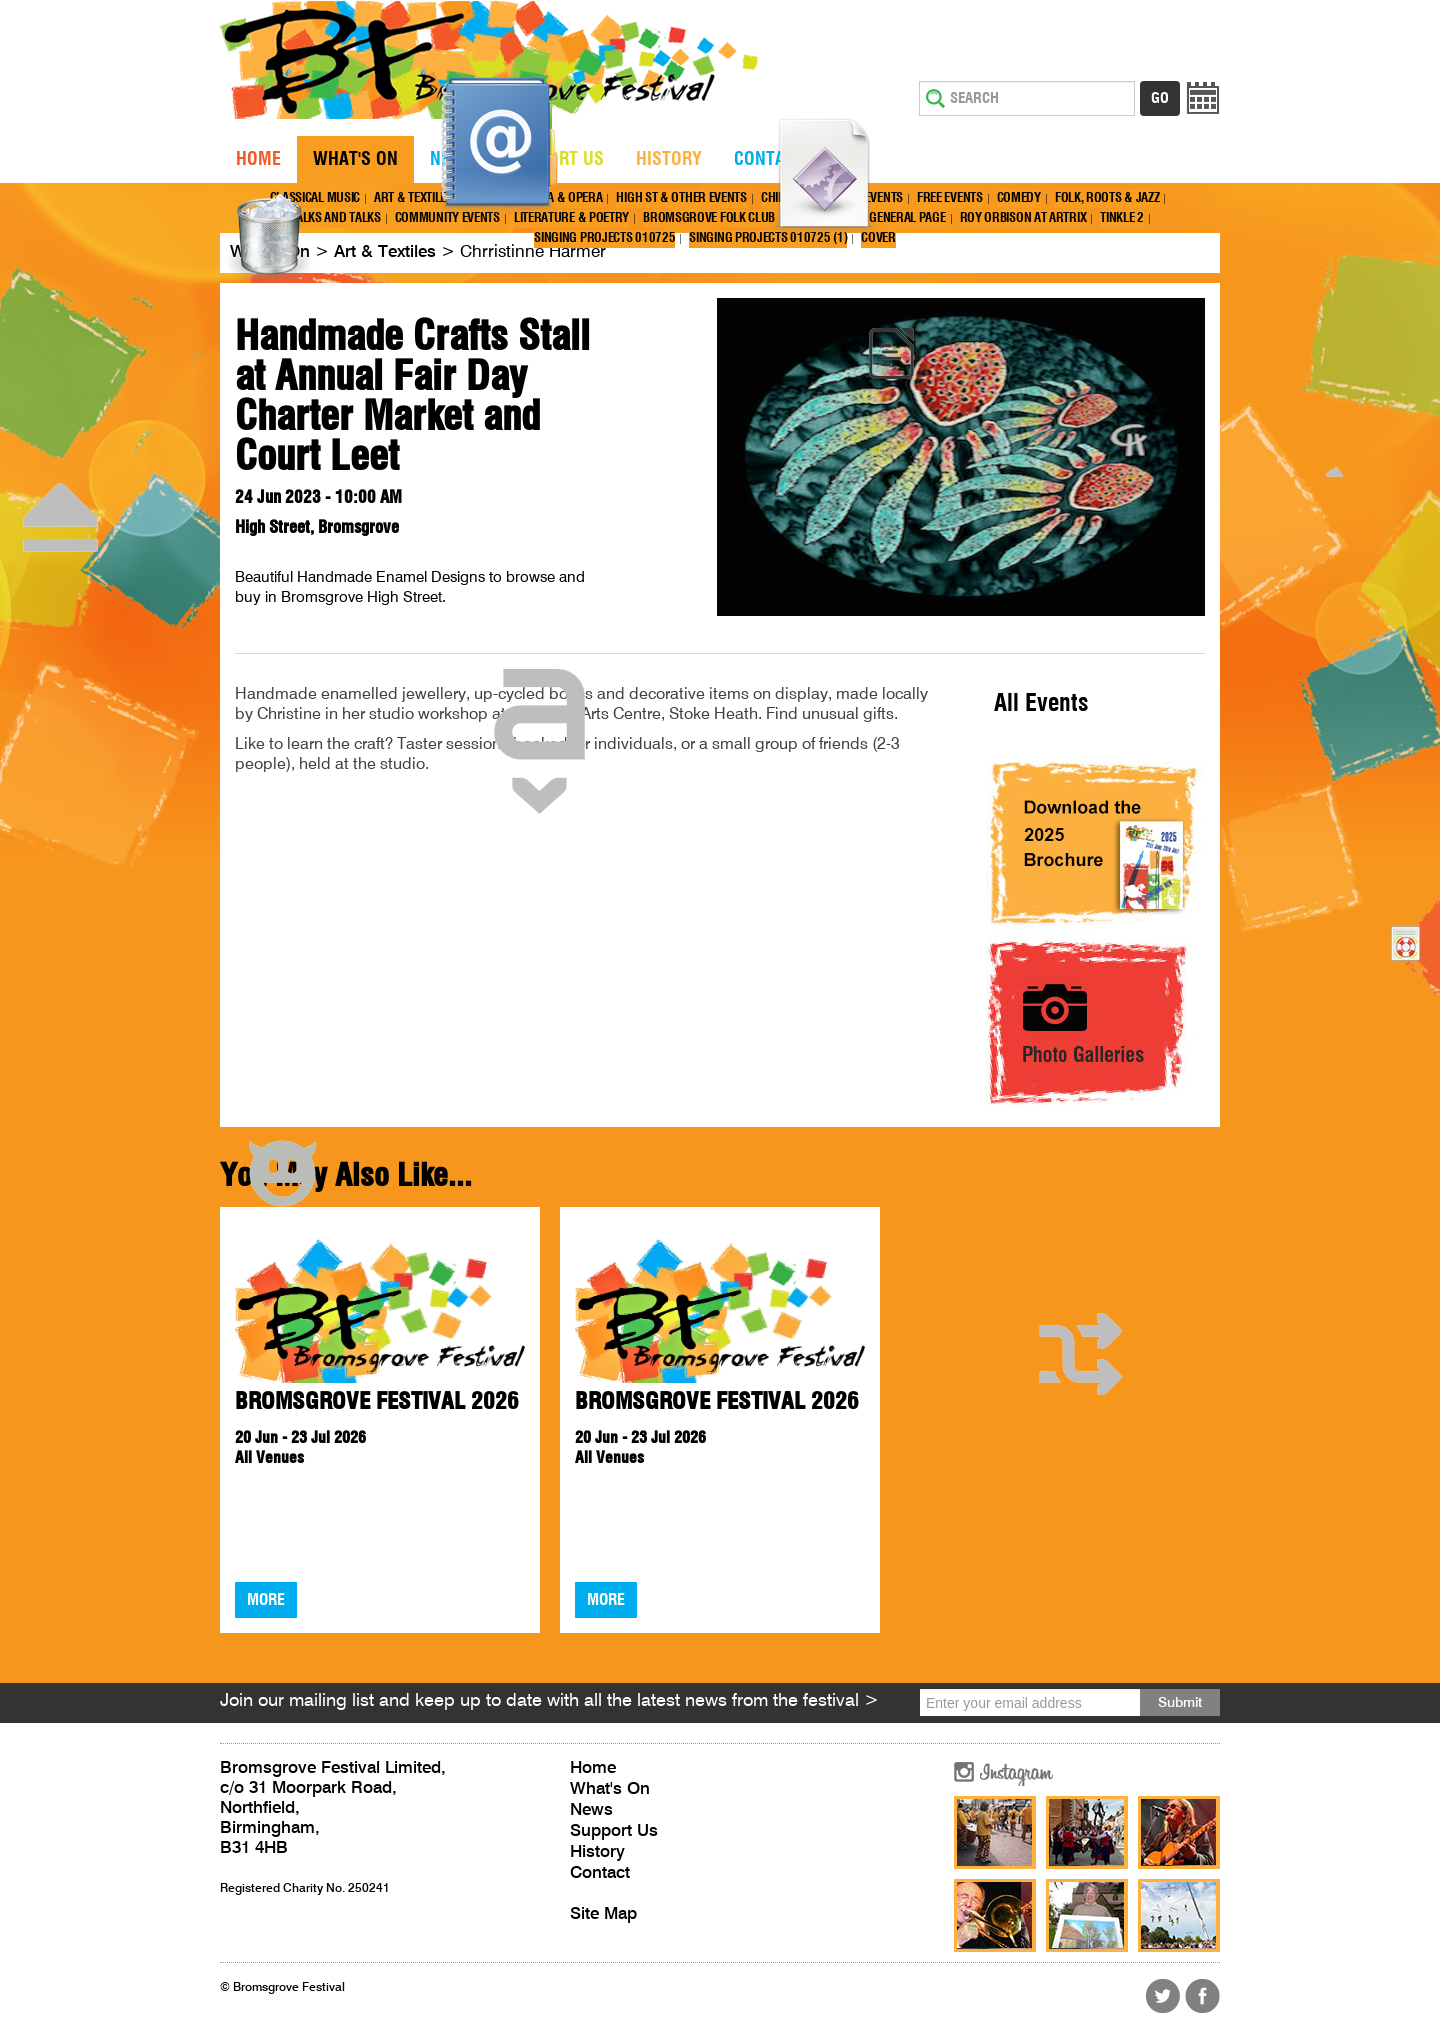 The image size is (1440, 2033). I want to click on open your address book or contacts, so click(496, 146).